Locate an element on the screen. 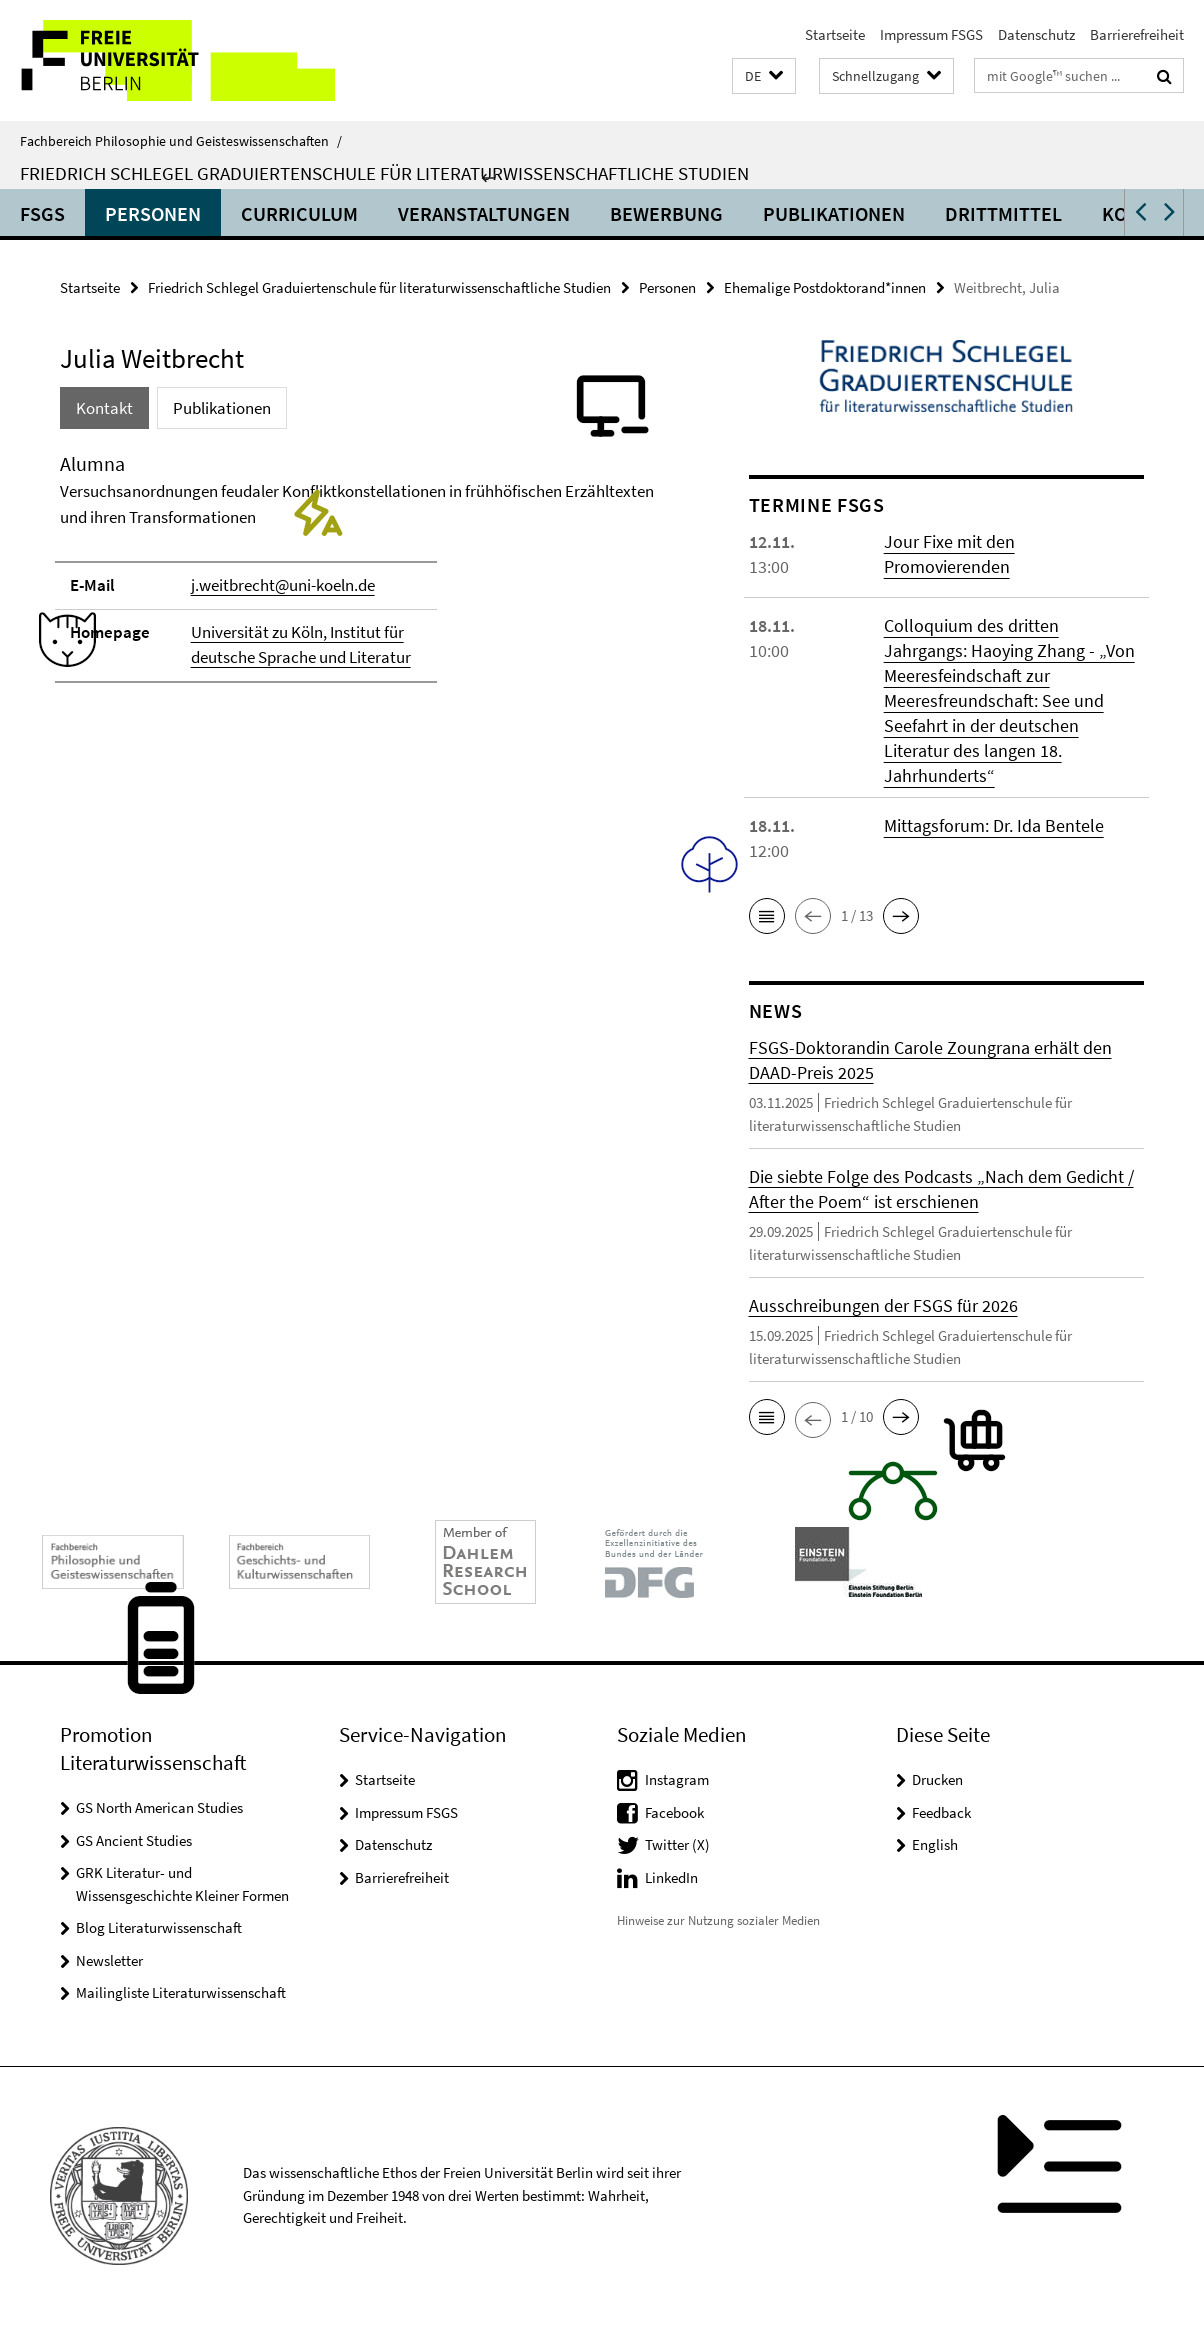 This screenshot has width=1204, height=2325. access nature or parks category is located at coordinates (709, 864).